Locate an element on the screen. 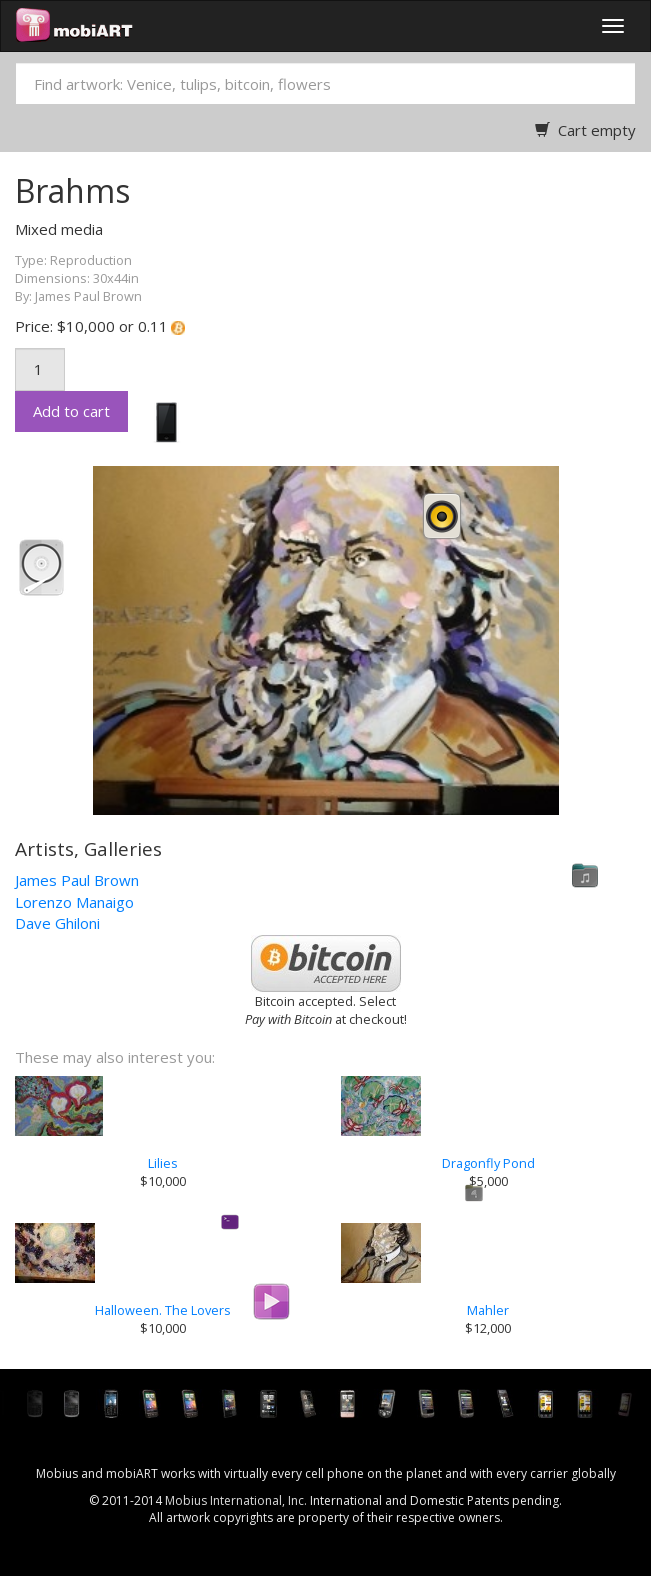 This screenshot has width=651, height=1576. open root terminal with administrator privileges is located at coordinates (230, 1222).